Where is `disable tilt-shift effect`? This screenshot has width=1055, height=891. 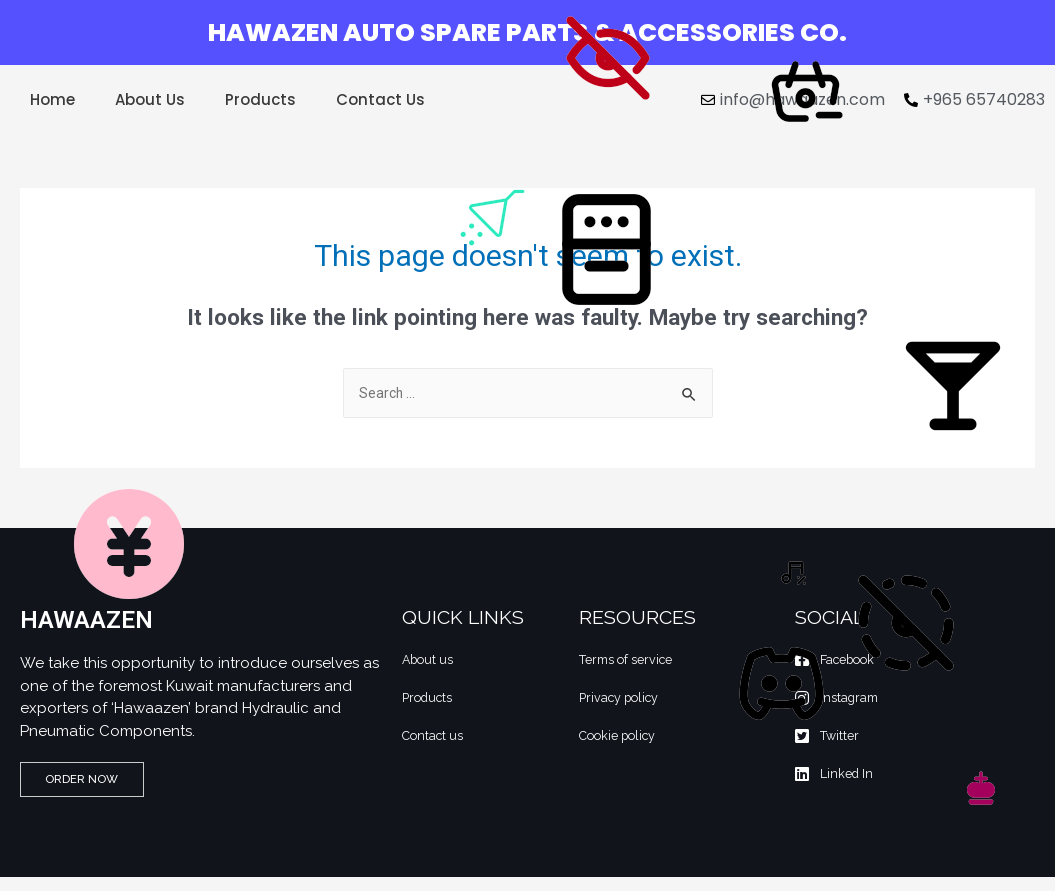
disable tilt-shift effect is located at coordinates (906, 623).